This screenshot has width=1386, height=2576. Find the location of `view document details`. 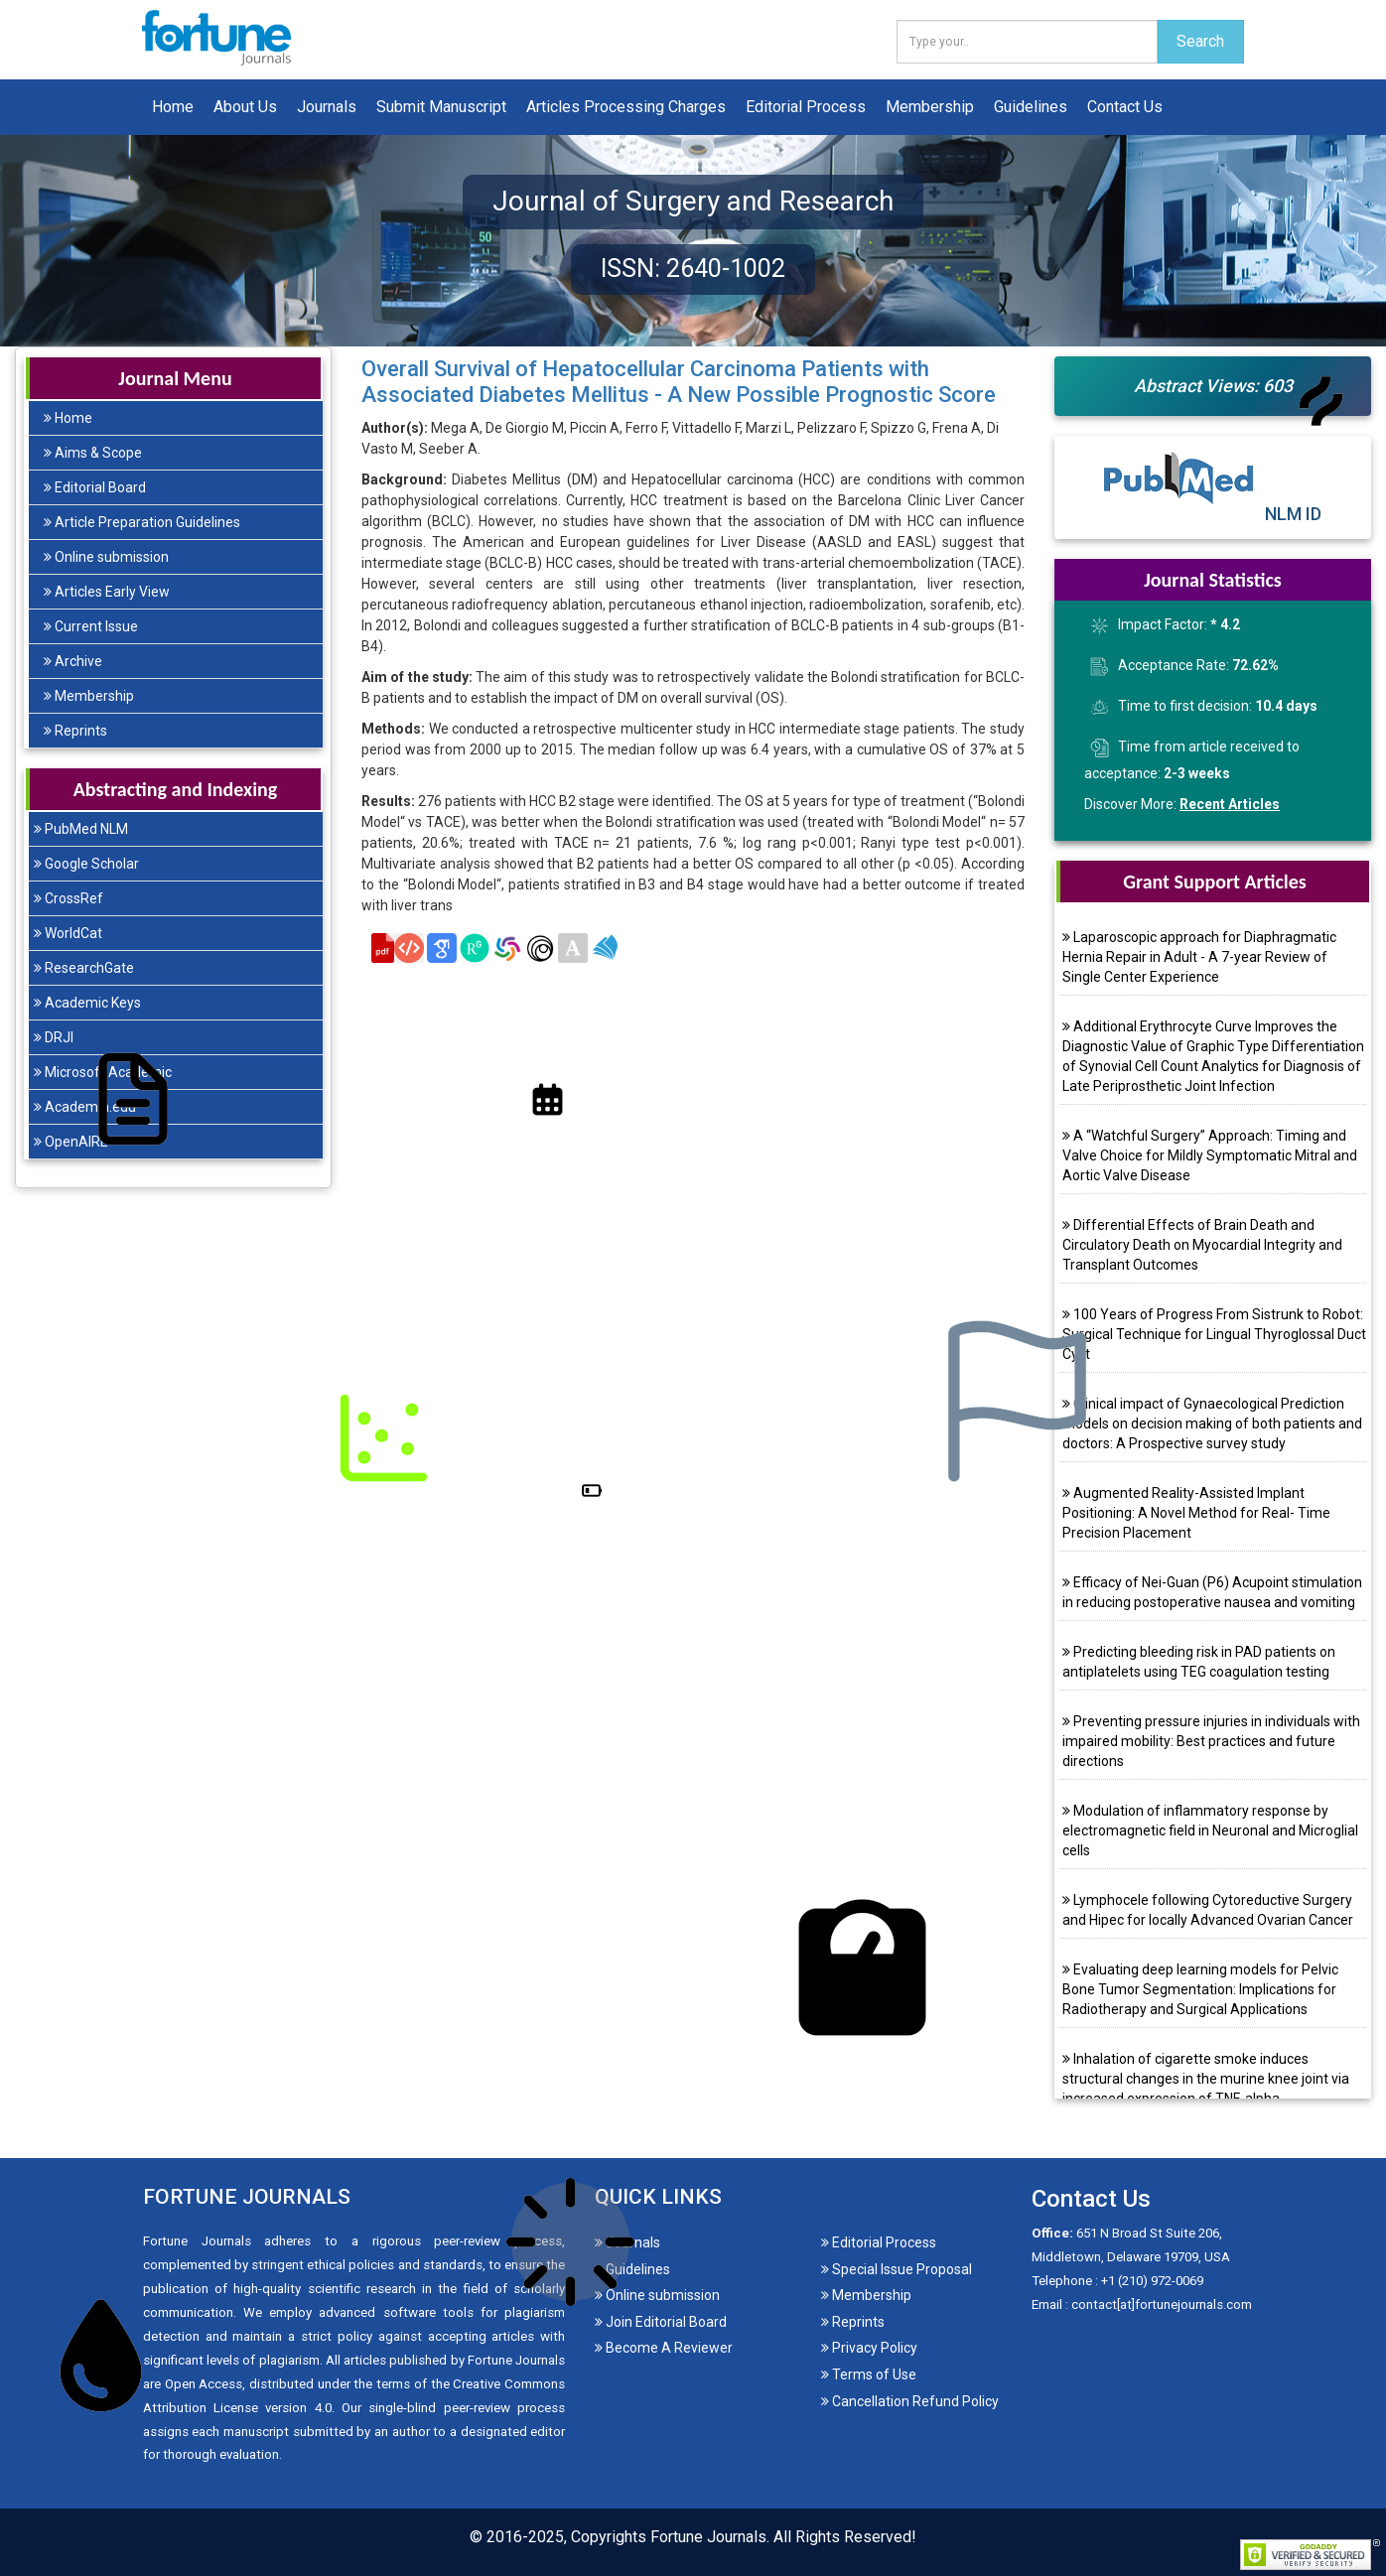

view document details is located at coordinates (133, 1099).